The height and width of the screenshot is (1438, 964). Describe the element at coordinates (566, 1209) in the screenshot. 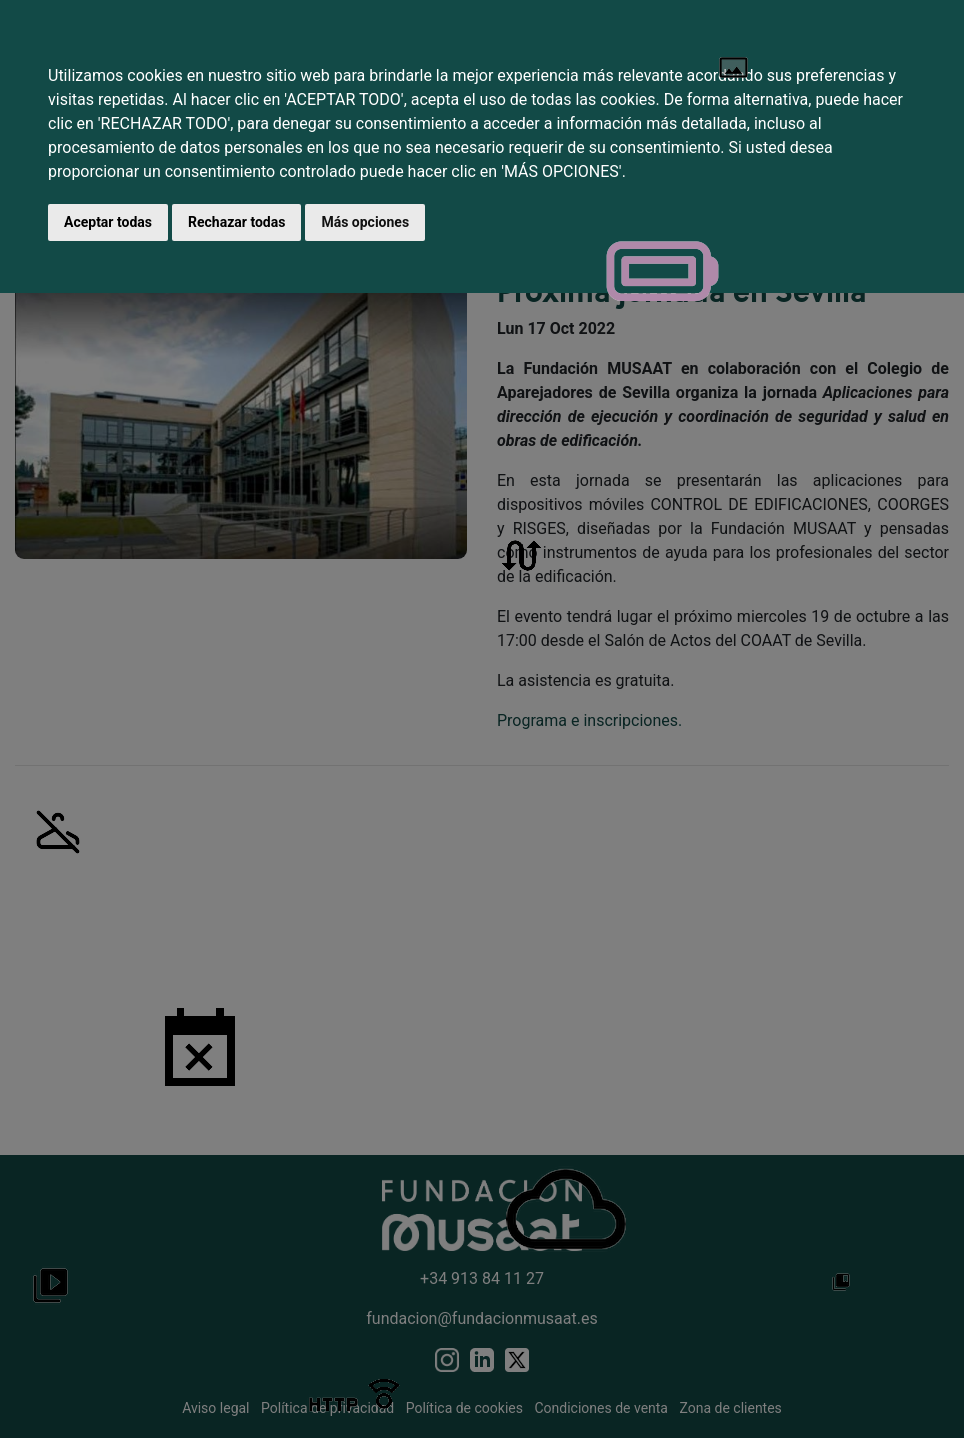

I see `cloud storage or sync status` at that location.